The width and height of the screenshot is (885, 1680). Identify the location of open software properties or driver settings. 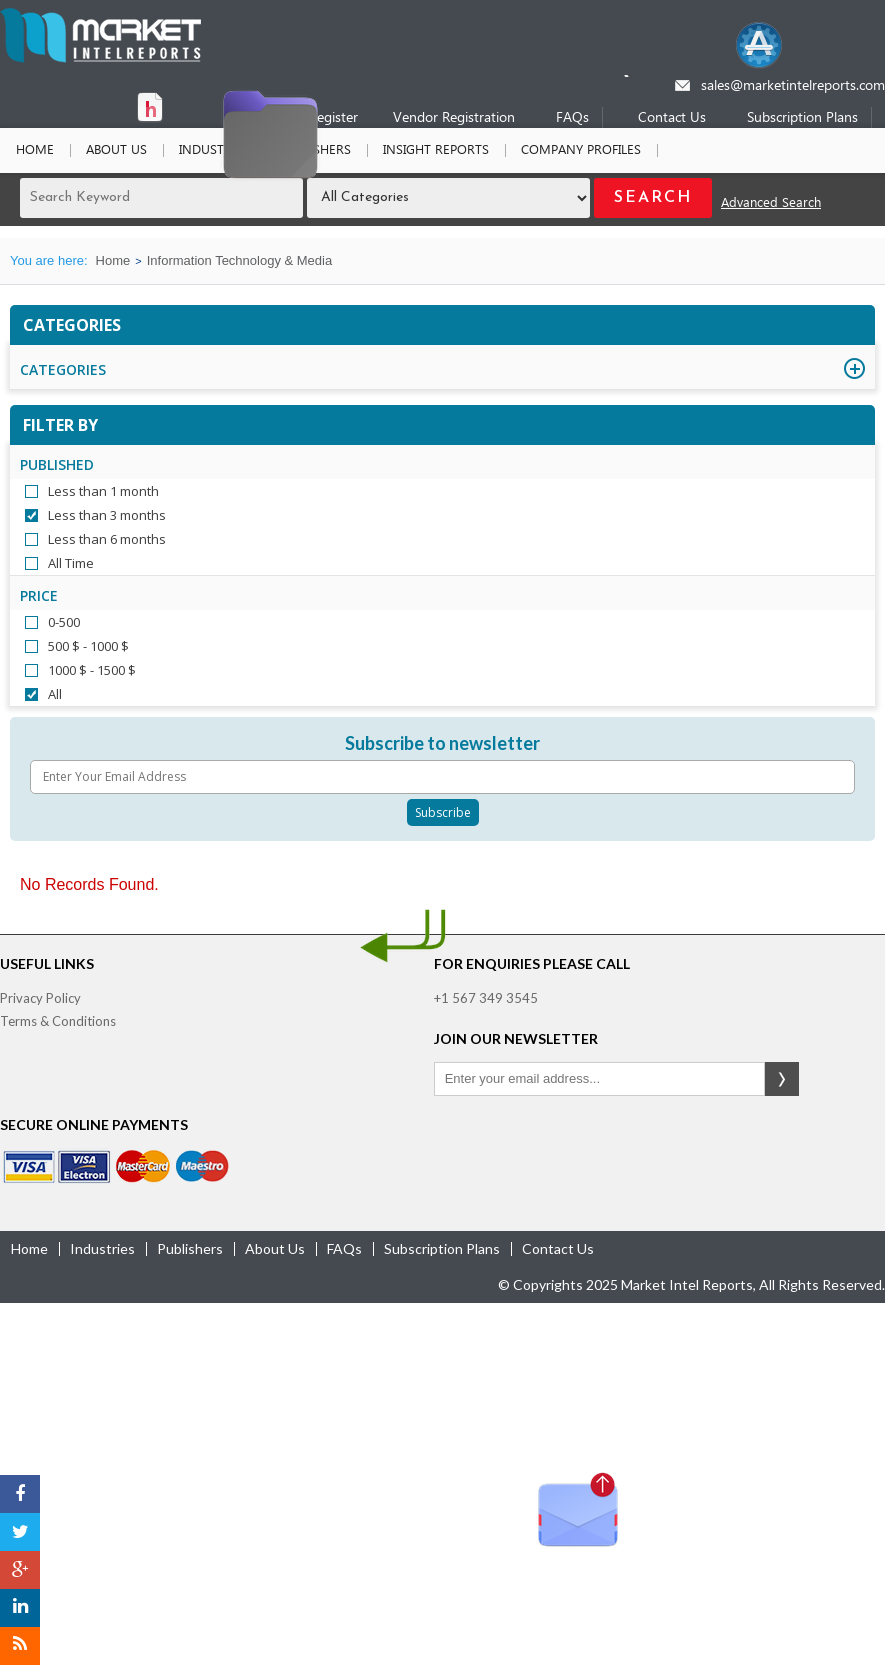
(759, 45).